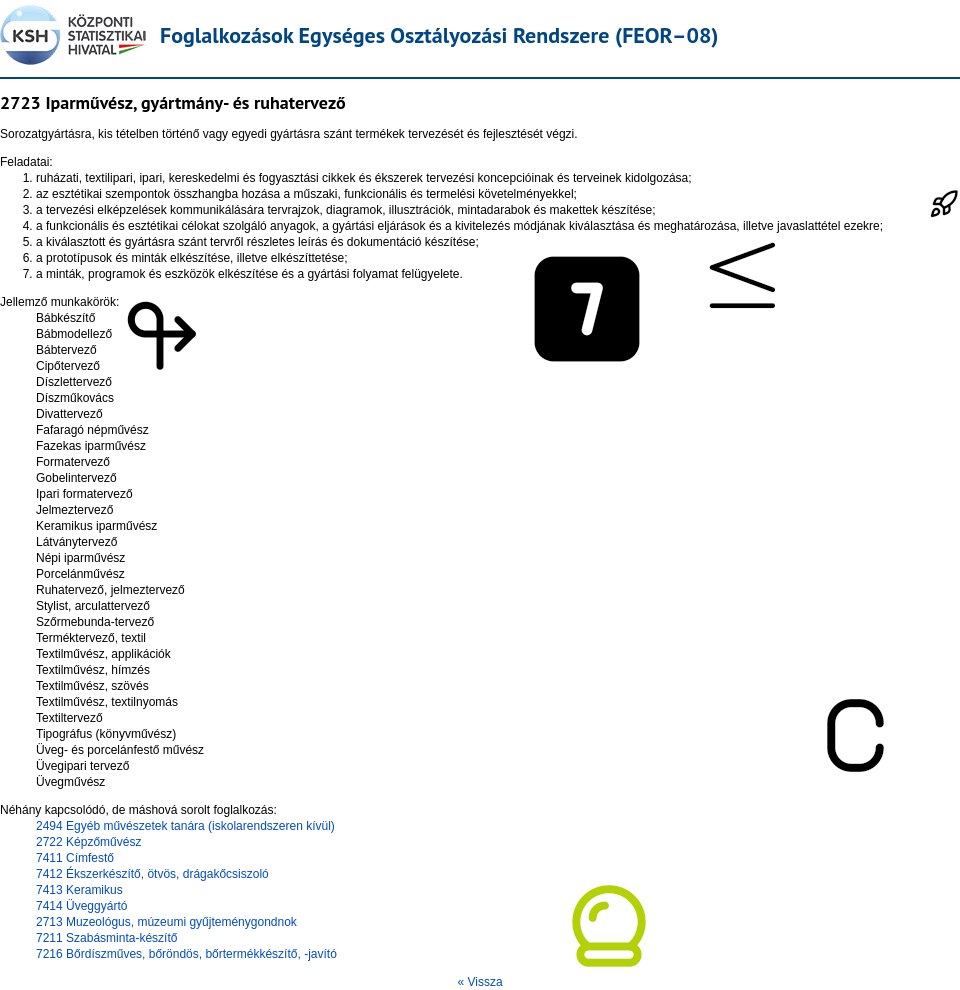 This screenshot has height=990, width=960. What do you see at coordinates (609, 926) in the screenshot?
I see `access fortune or prediction features` at bounding box center [609, 926].